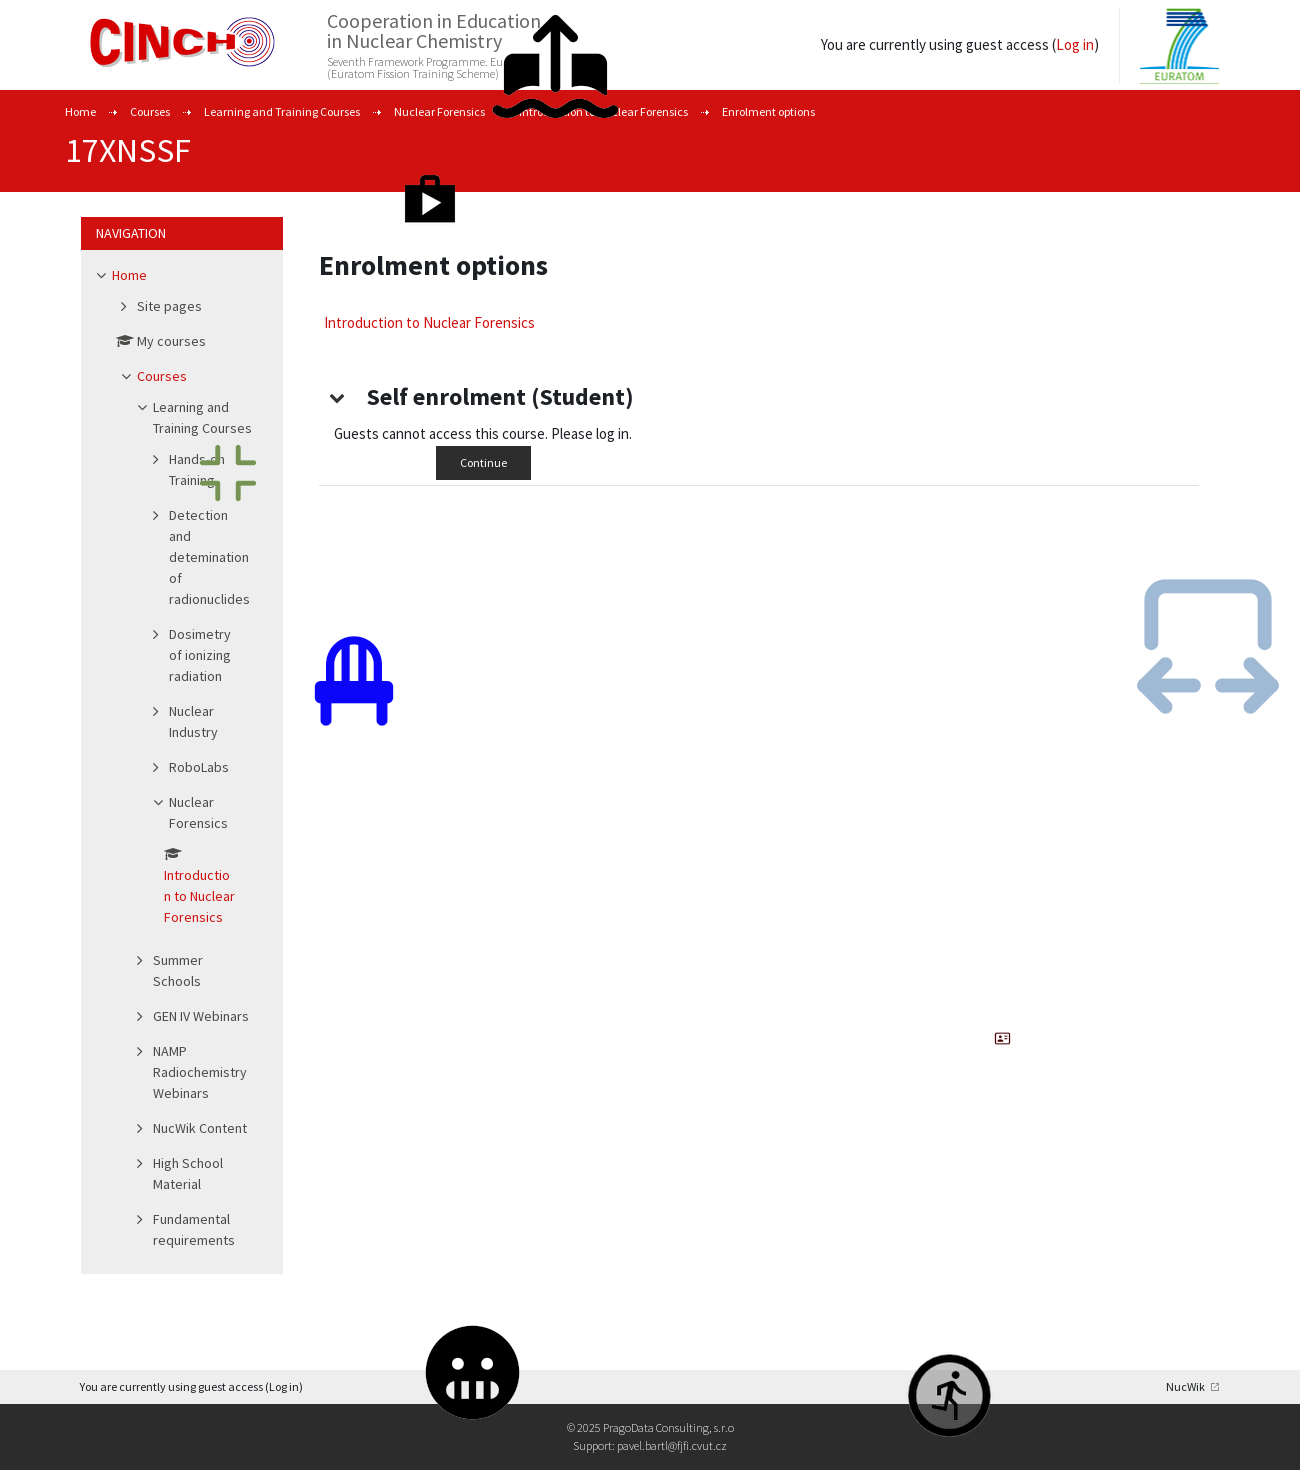  I want to click on view contact card details, so click(1002, 1038).